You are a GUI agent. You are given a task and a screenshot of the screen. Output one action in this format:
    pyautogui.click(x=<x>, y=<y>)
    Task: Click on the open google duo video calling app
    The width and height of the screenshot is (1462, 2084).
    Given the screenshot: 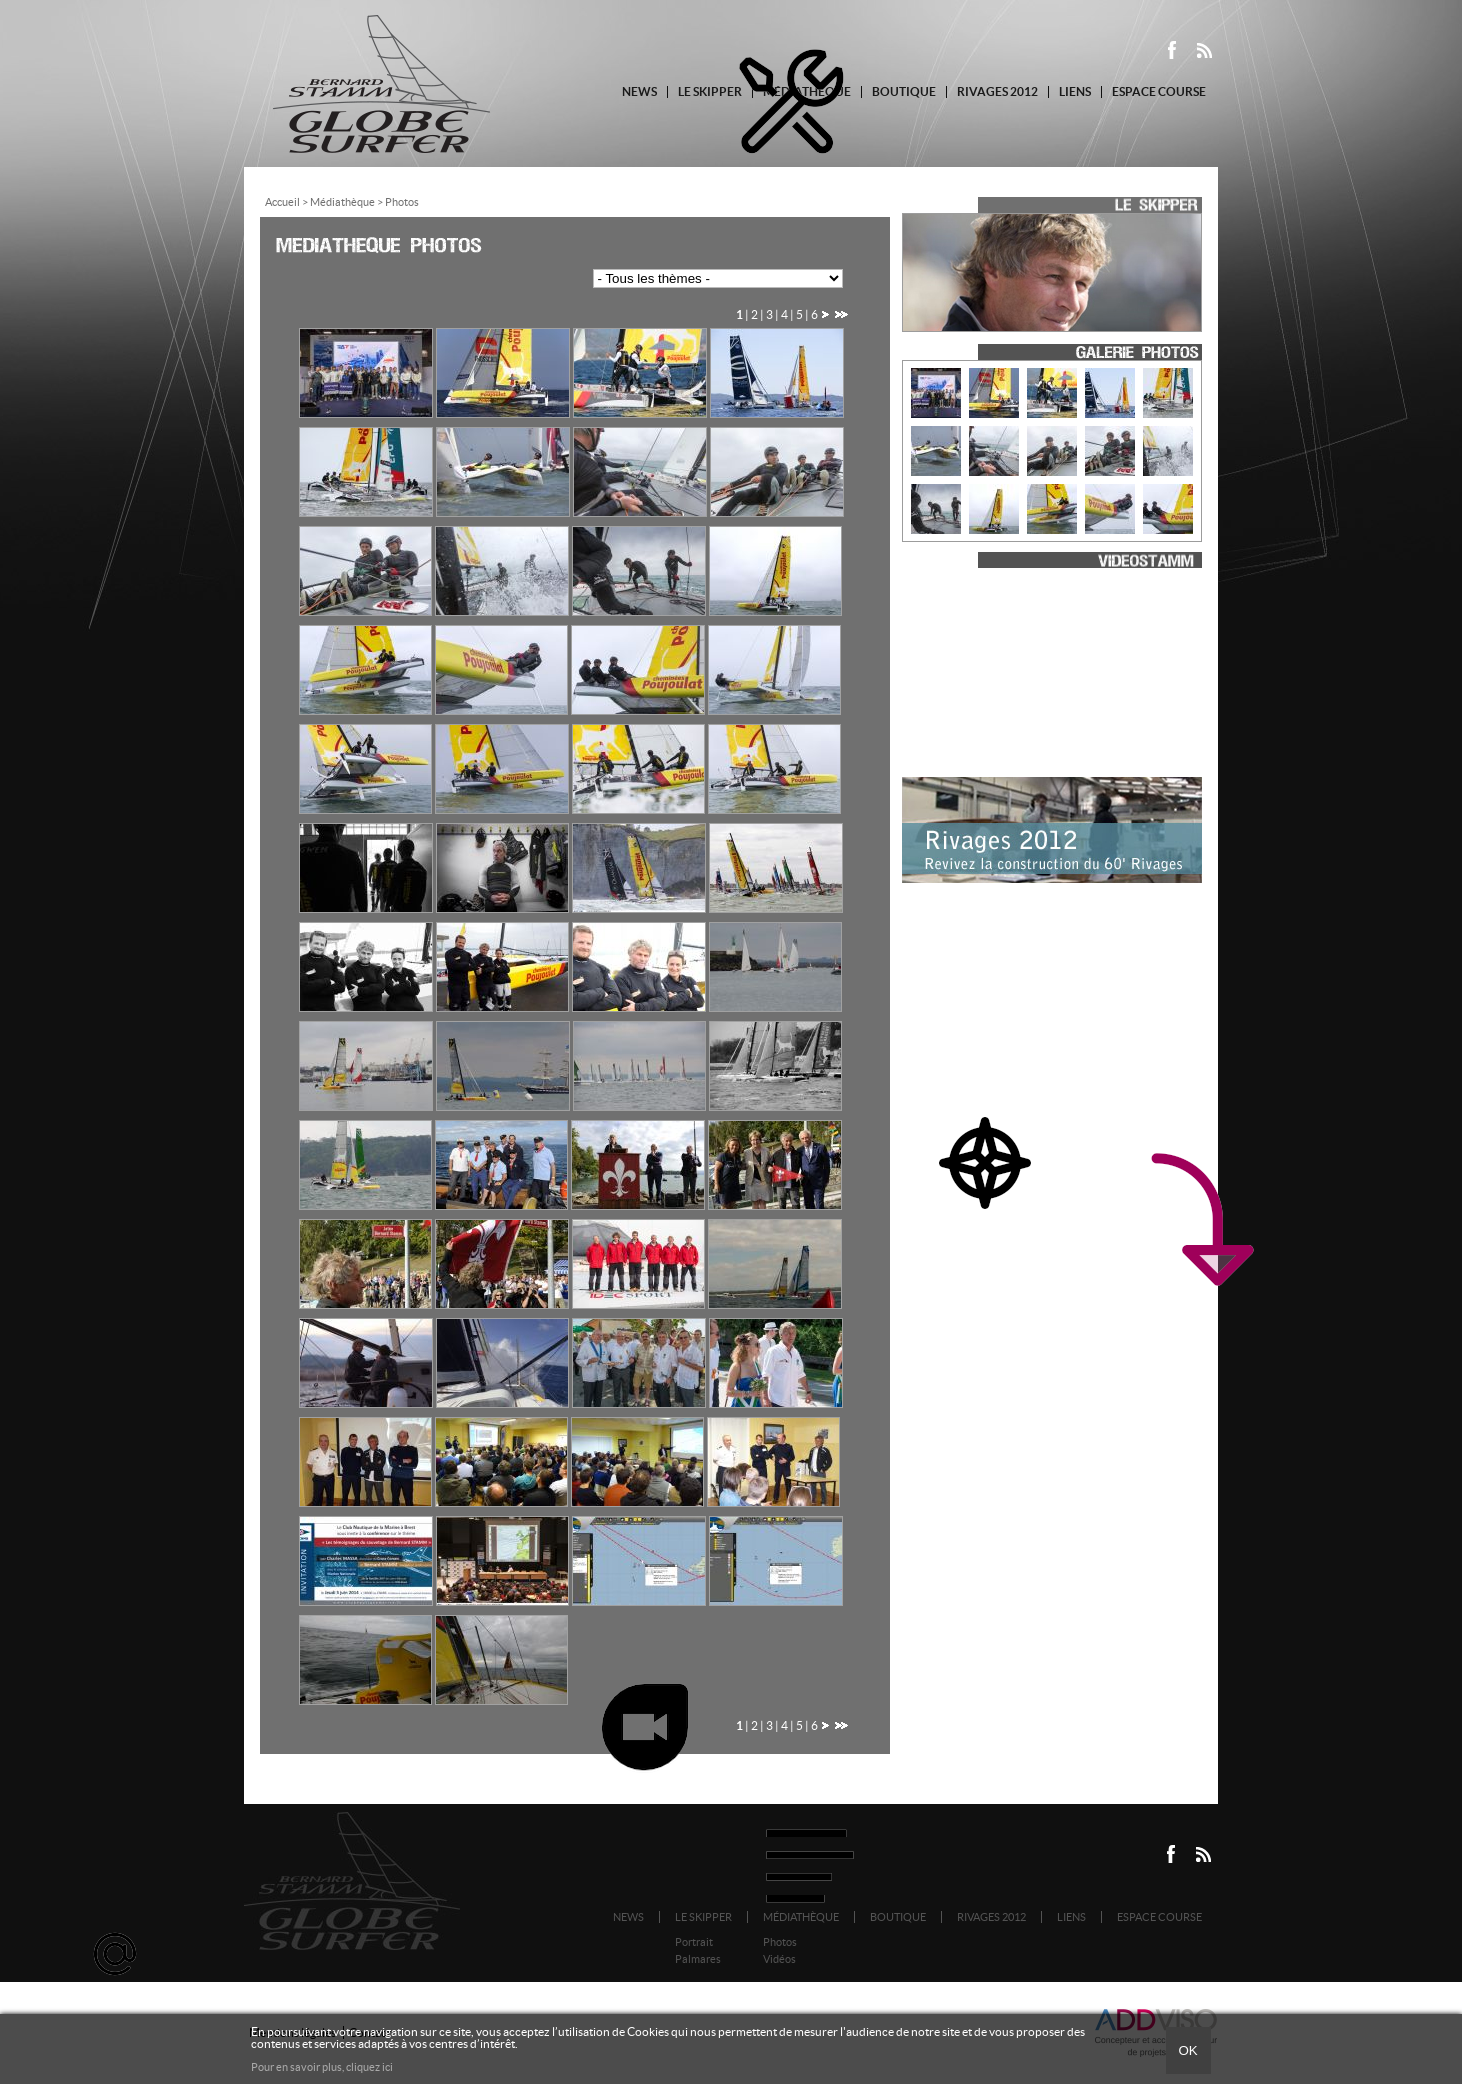 What is the action you would take?
    pyautogui.click(x=645, y=1727)
    